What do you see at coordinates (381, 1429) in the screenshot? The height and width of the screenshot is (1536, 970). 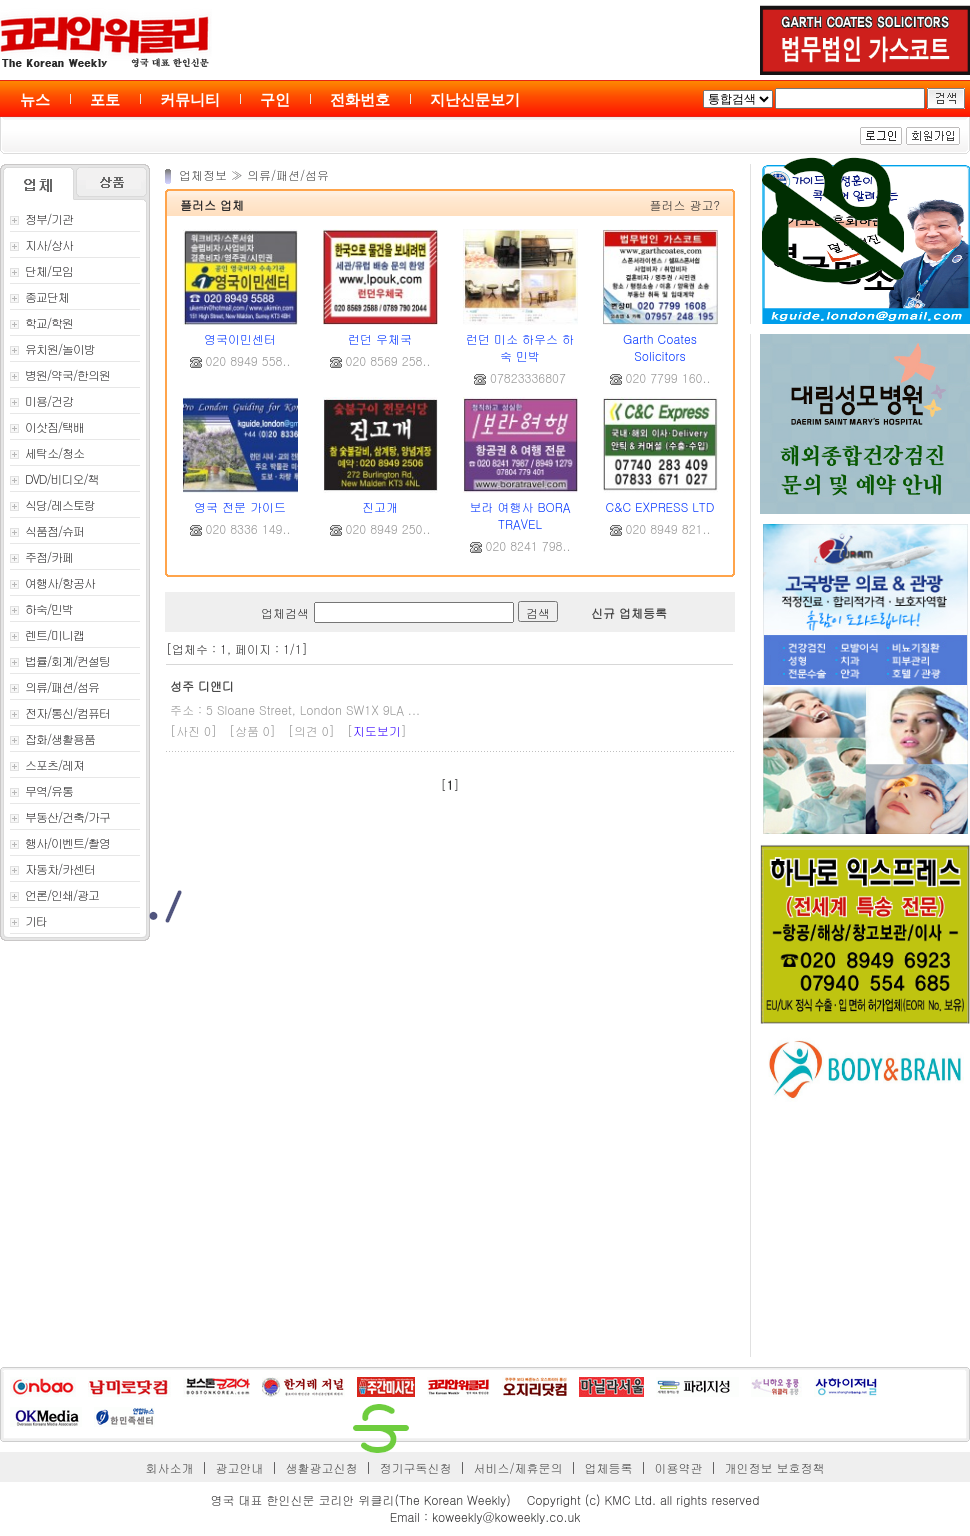 I see `apply strikethrough formatting to selected text` at bounding box center [381, 1429].